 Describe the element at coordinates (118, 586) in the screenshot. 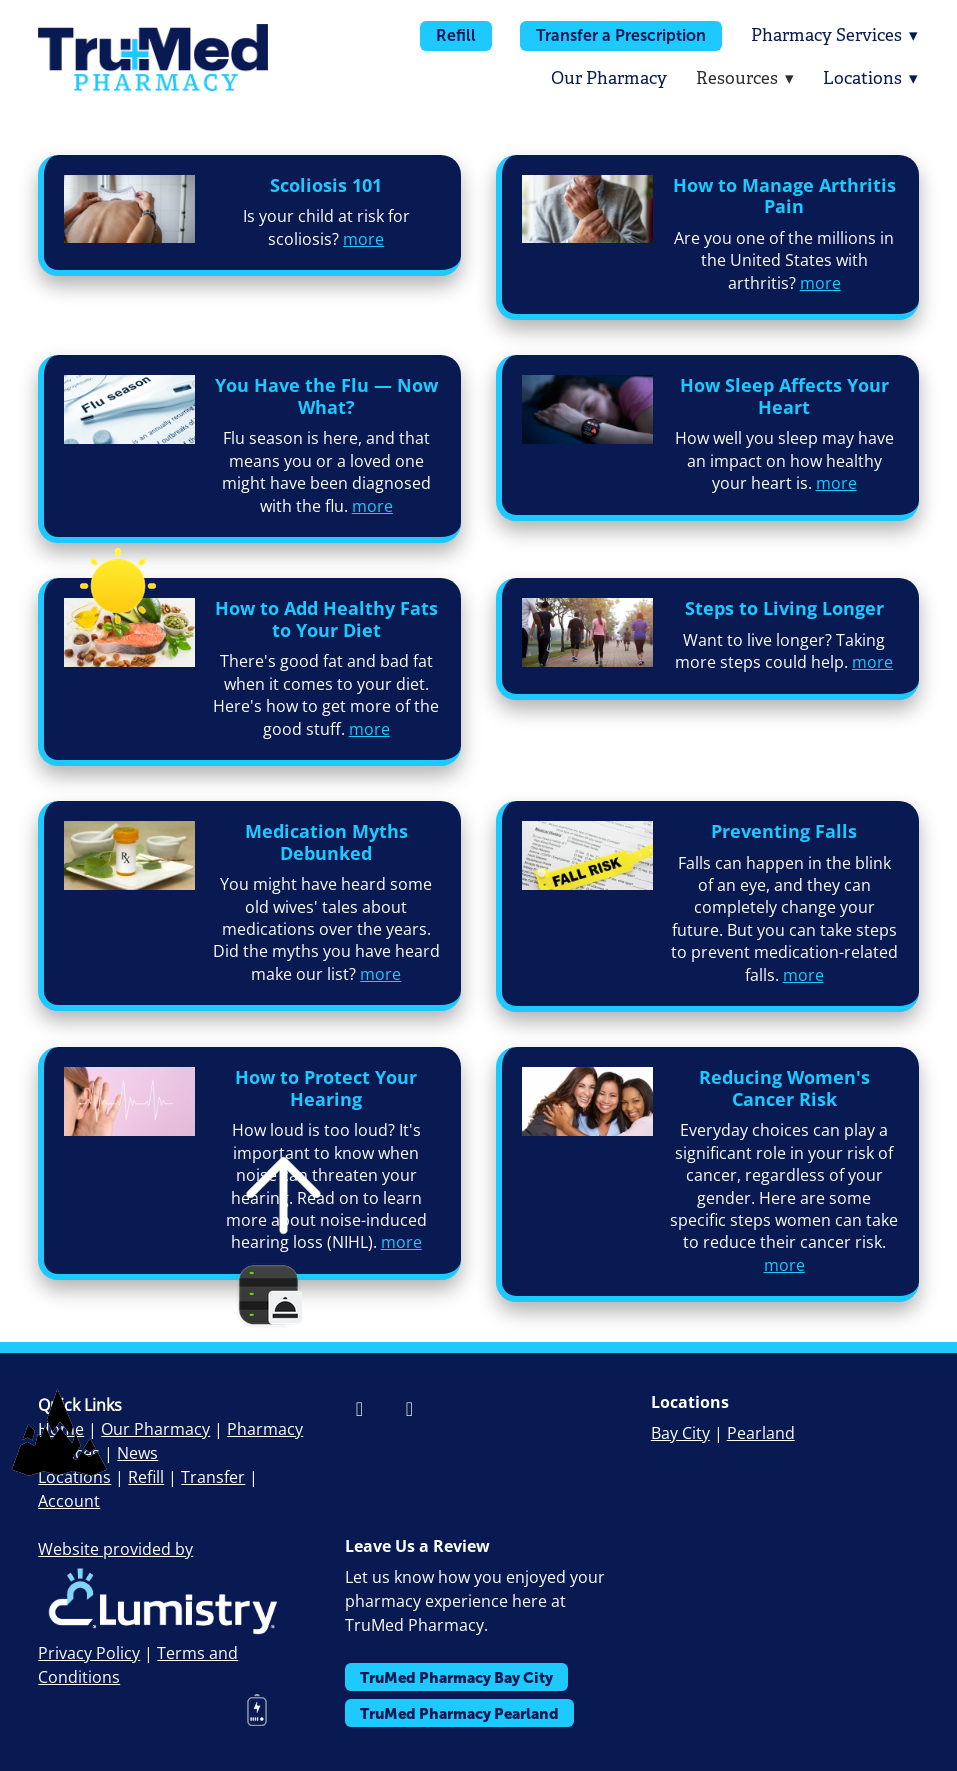

I see `indicates clear or sunny weather conditions` at that location.